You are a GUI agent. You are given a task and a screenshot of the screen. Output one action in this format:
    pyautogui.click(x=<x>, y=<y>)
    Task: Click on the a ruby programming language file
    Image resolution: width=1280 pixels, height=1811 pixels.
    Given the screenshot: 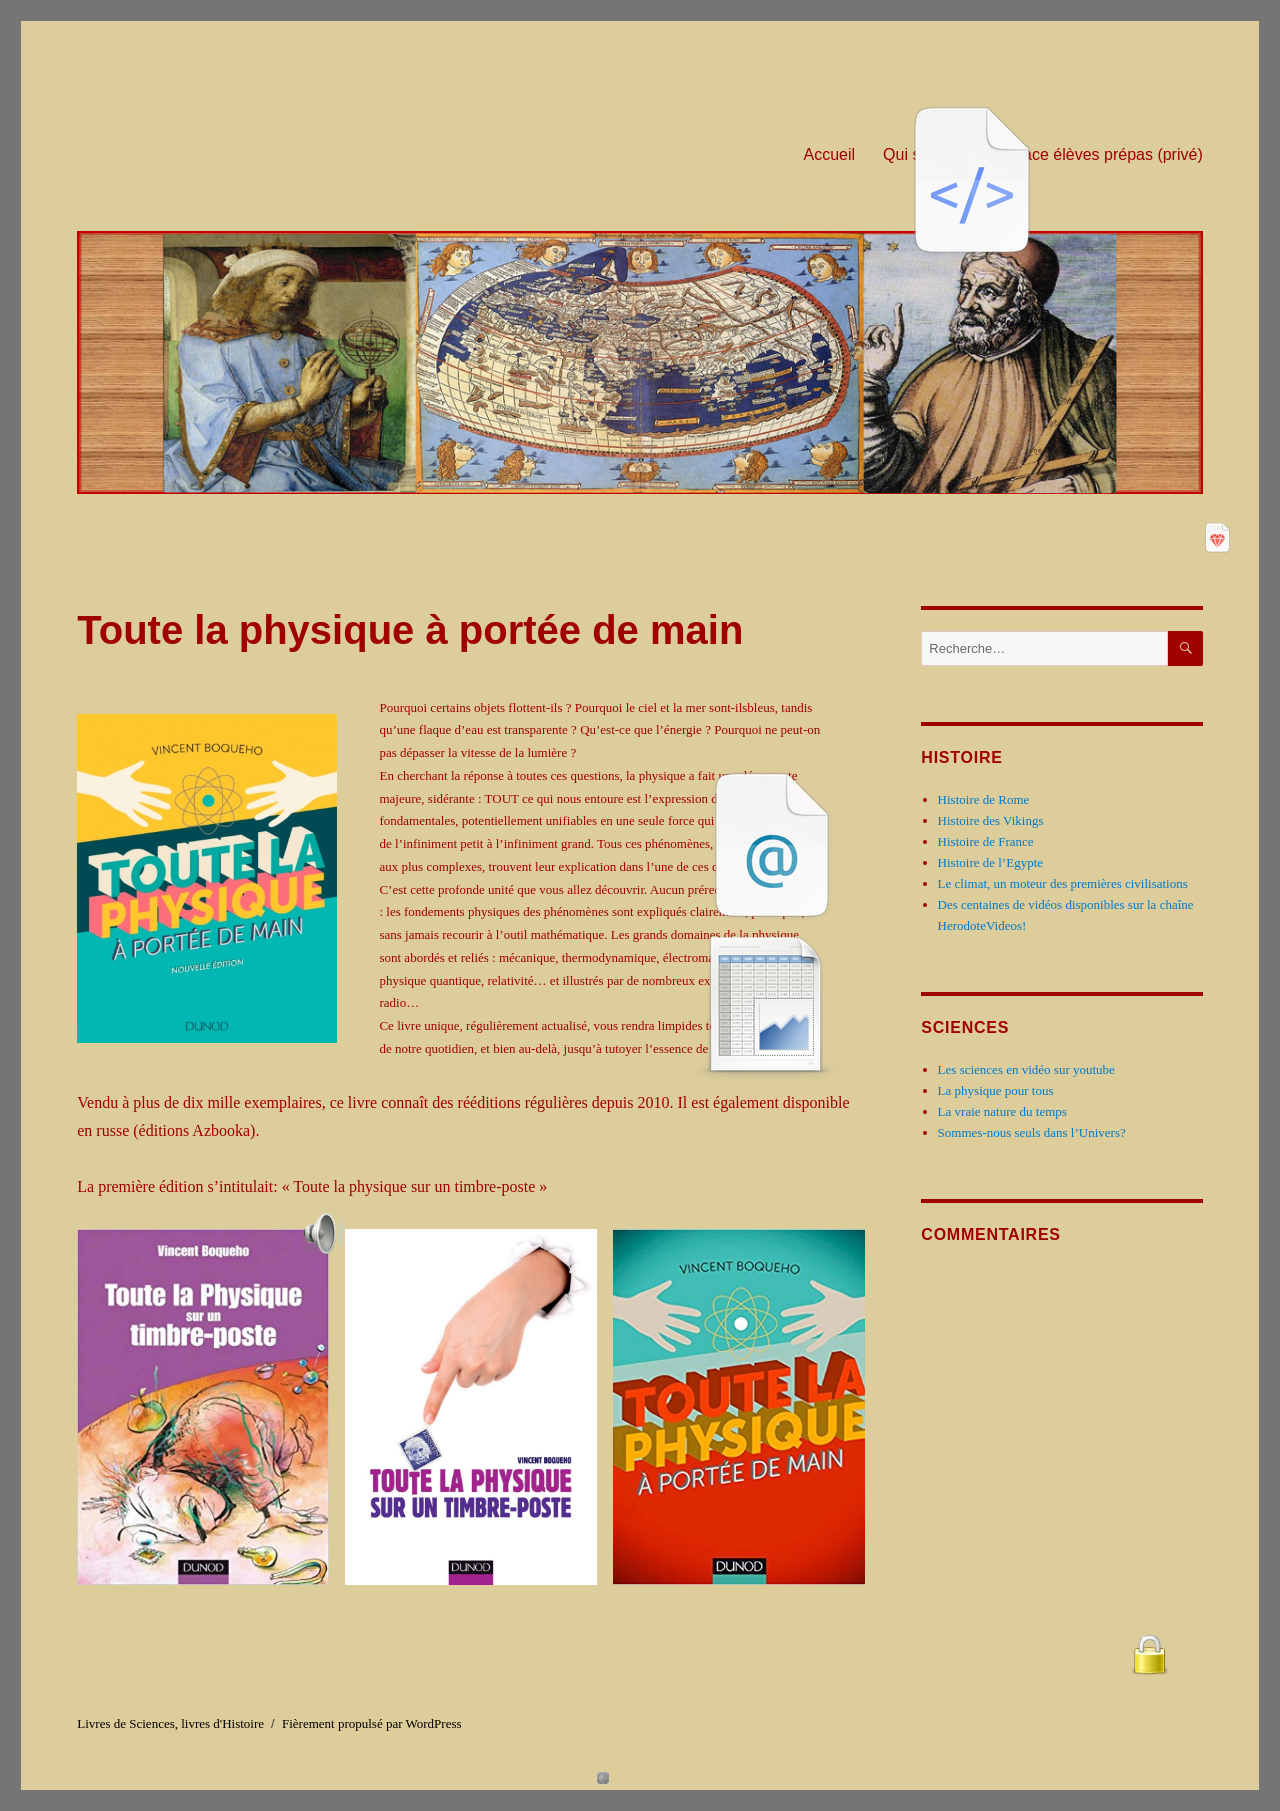 What is the action you would take?
    pyautogui.click(x=1217, y=537)
    